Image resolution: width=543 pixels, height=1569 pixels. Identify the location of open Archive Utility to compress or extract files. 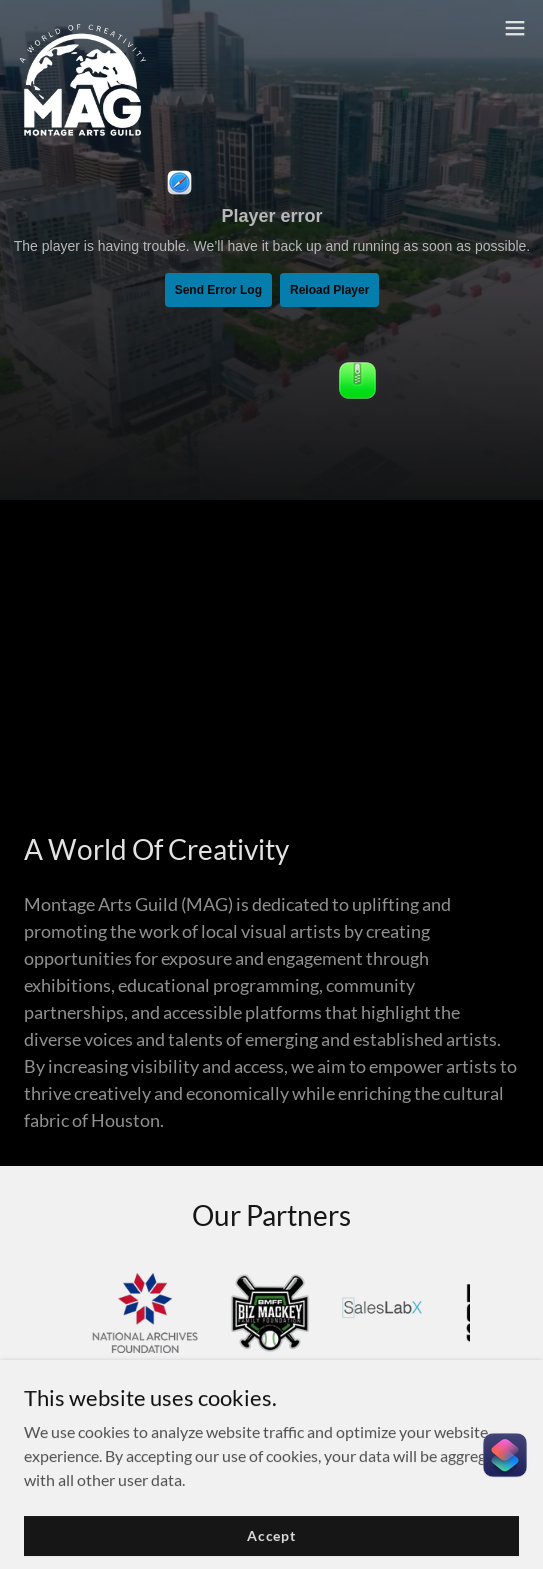
(357, 380).